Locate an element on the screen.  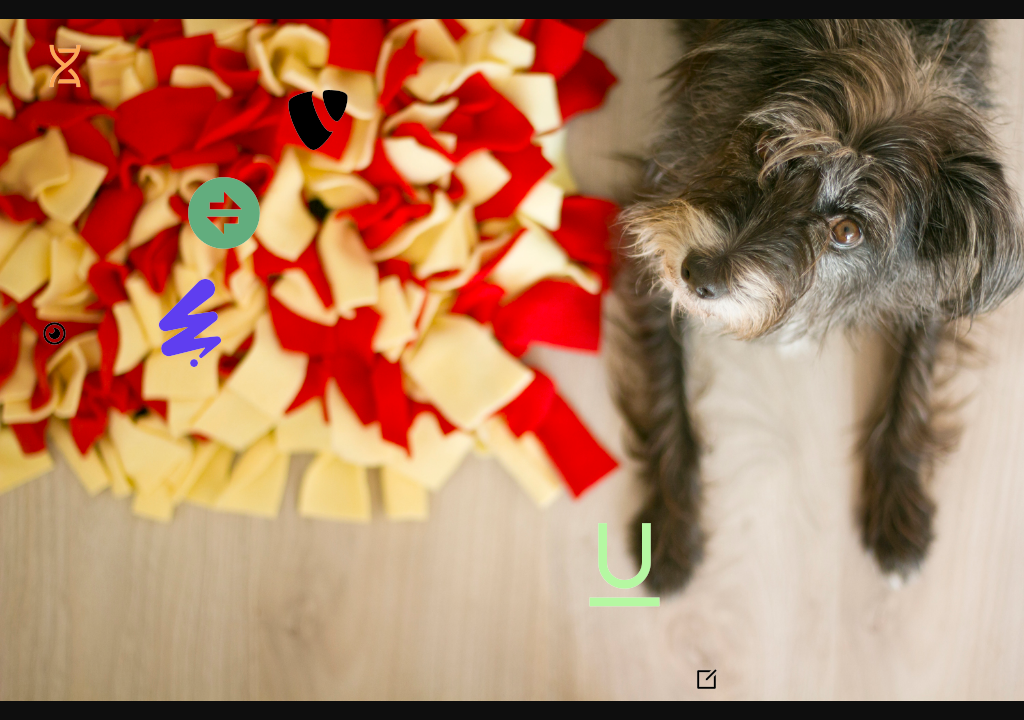
exchange or swap currencies is located at coordinates (224, 213).